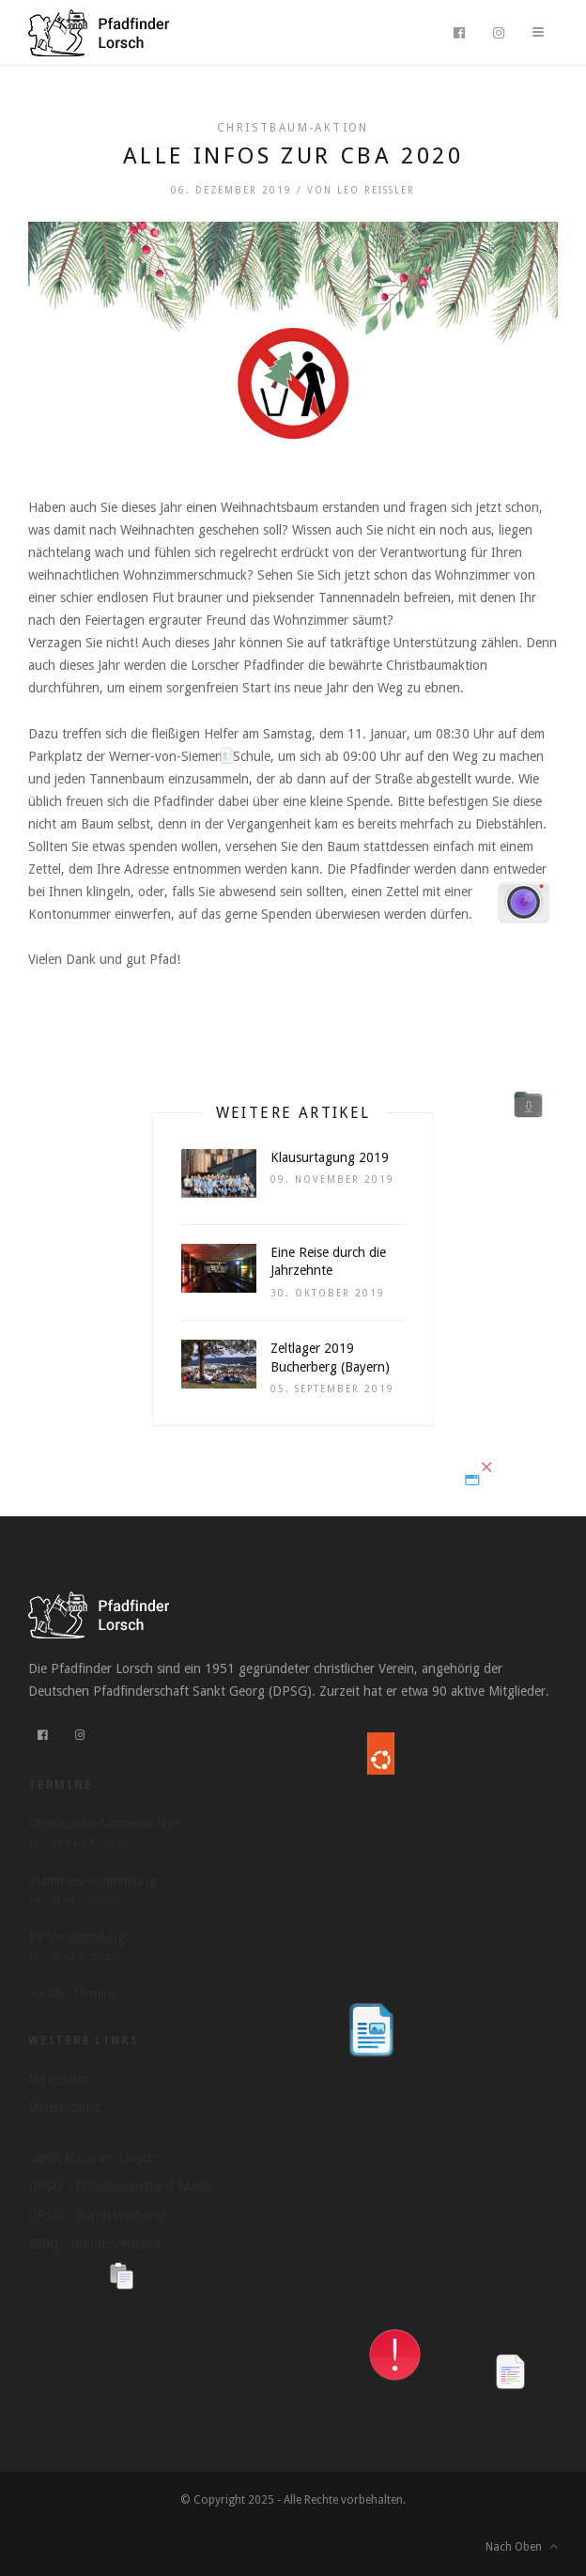  What do you see at coordinates (479, 1473) in the screenshot?
I see `close or shut down display` at bounding box center [479, 1473].